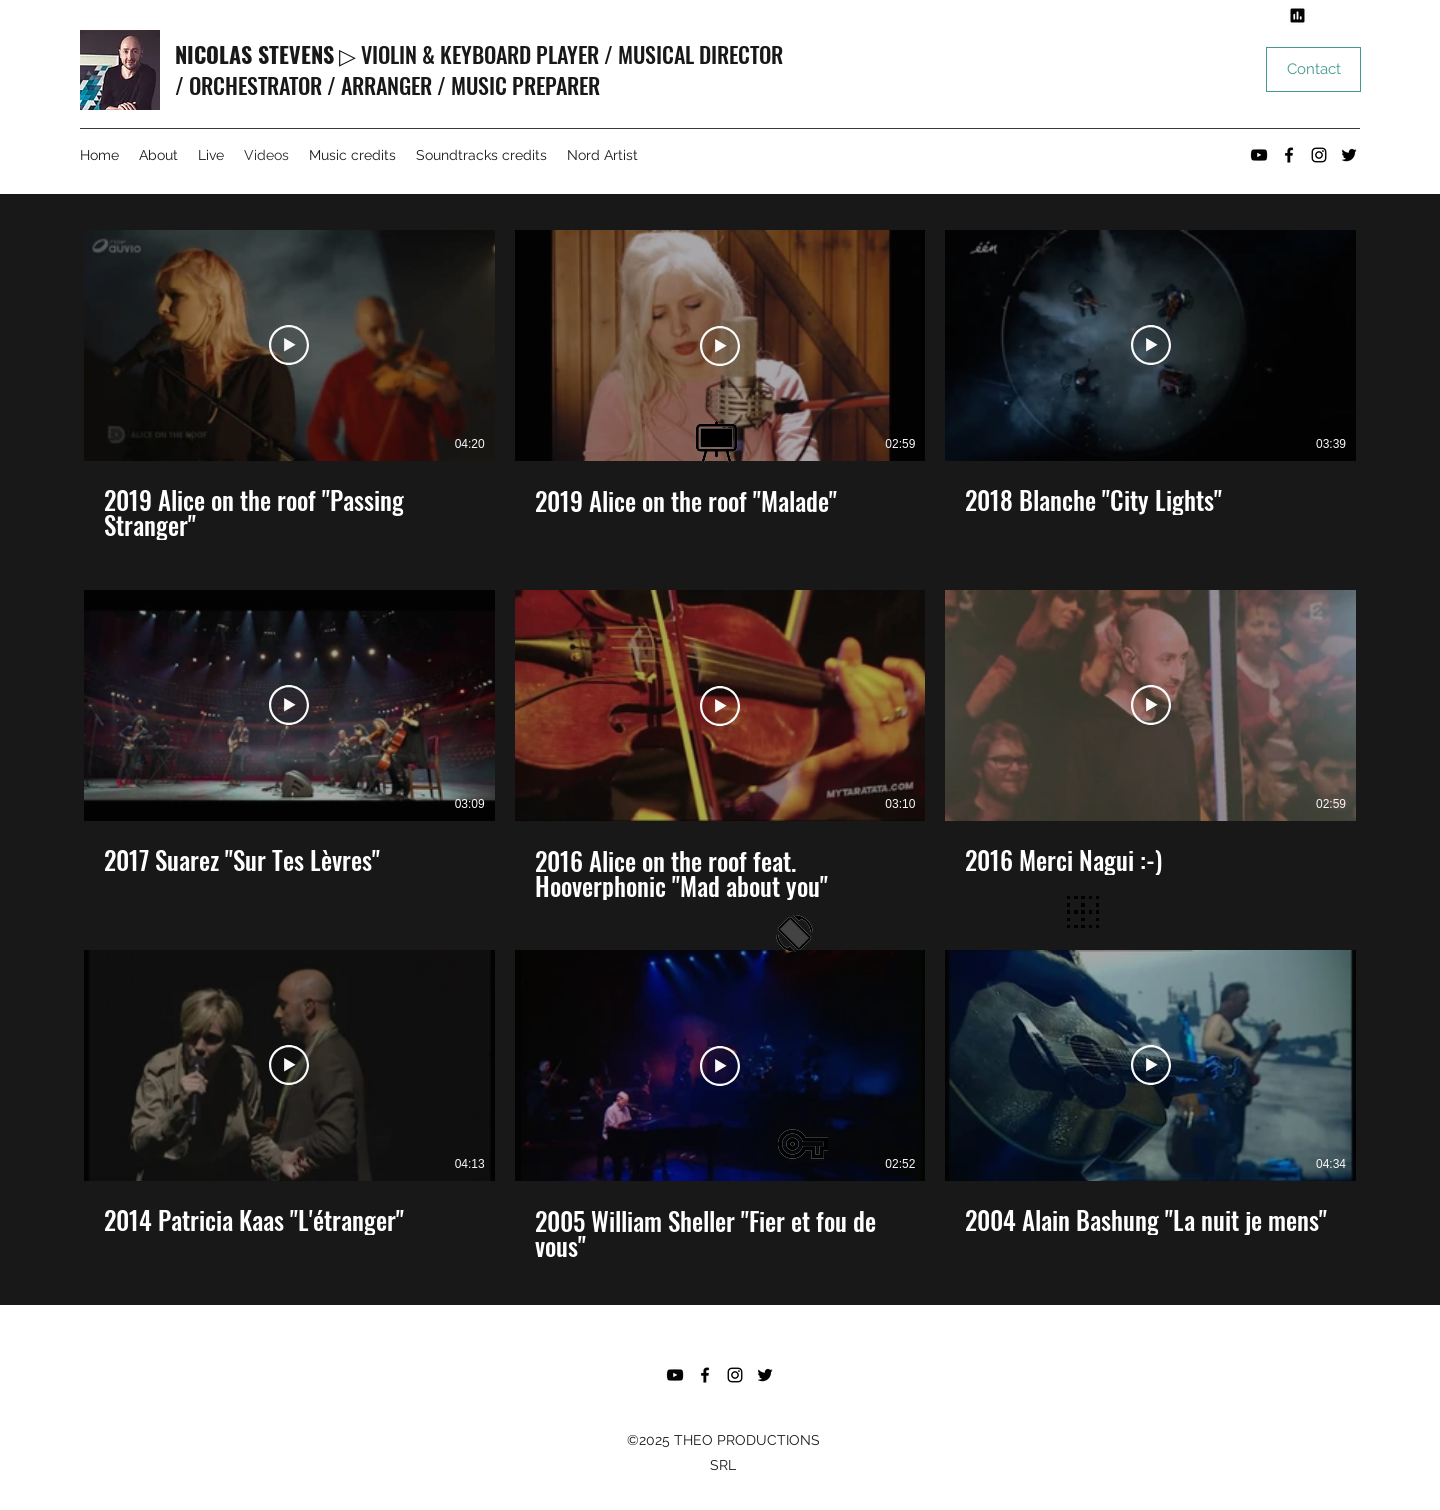 Image resolution: width=1440 pixels, height=1510 pixels. What do you see at coordinates (794, 933) in the screenshot?
I see `toggle screen rotation on or off` at bounding box center [794, 933].